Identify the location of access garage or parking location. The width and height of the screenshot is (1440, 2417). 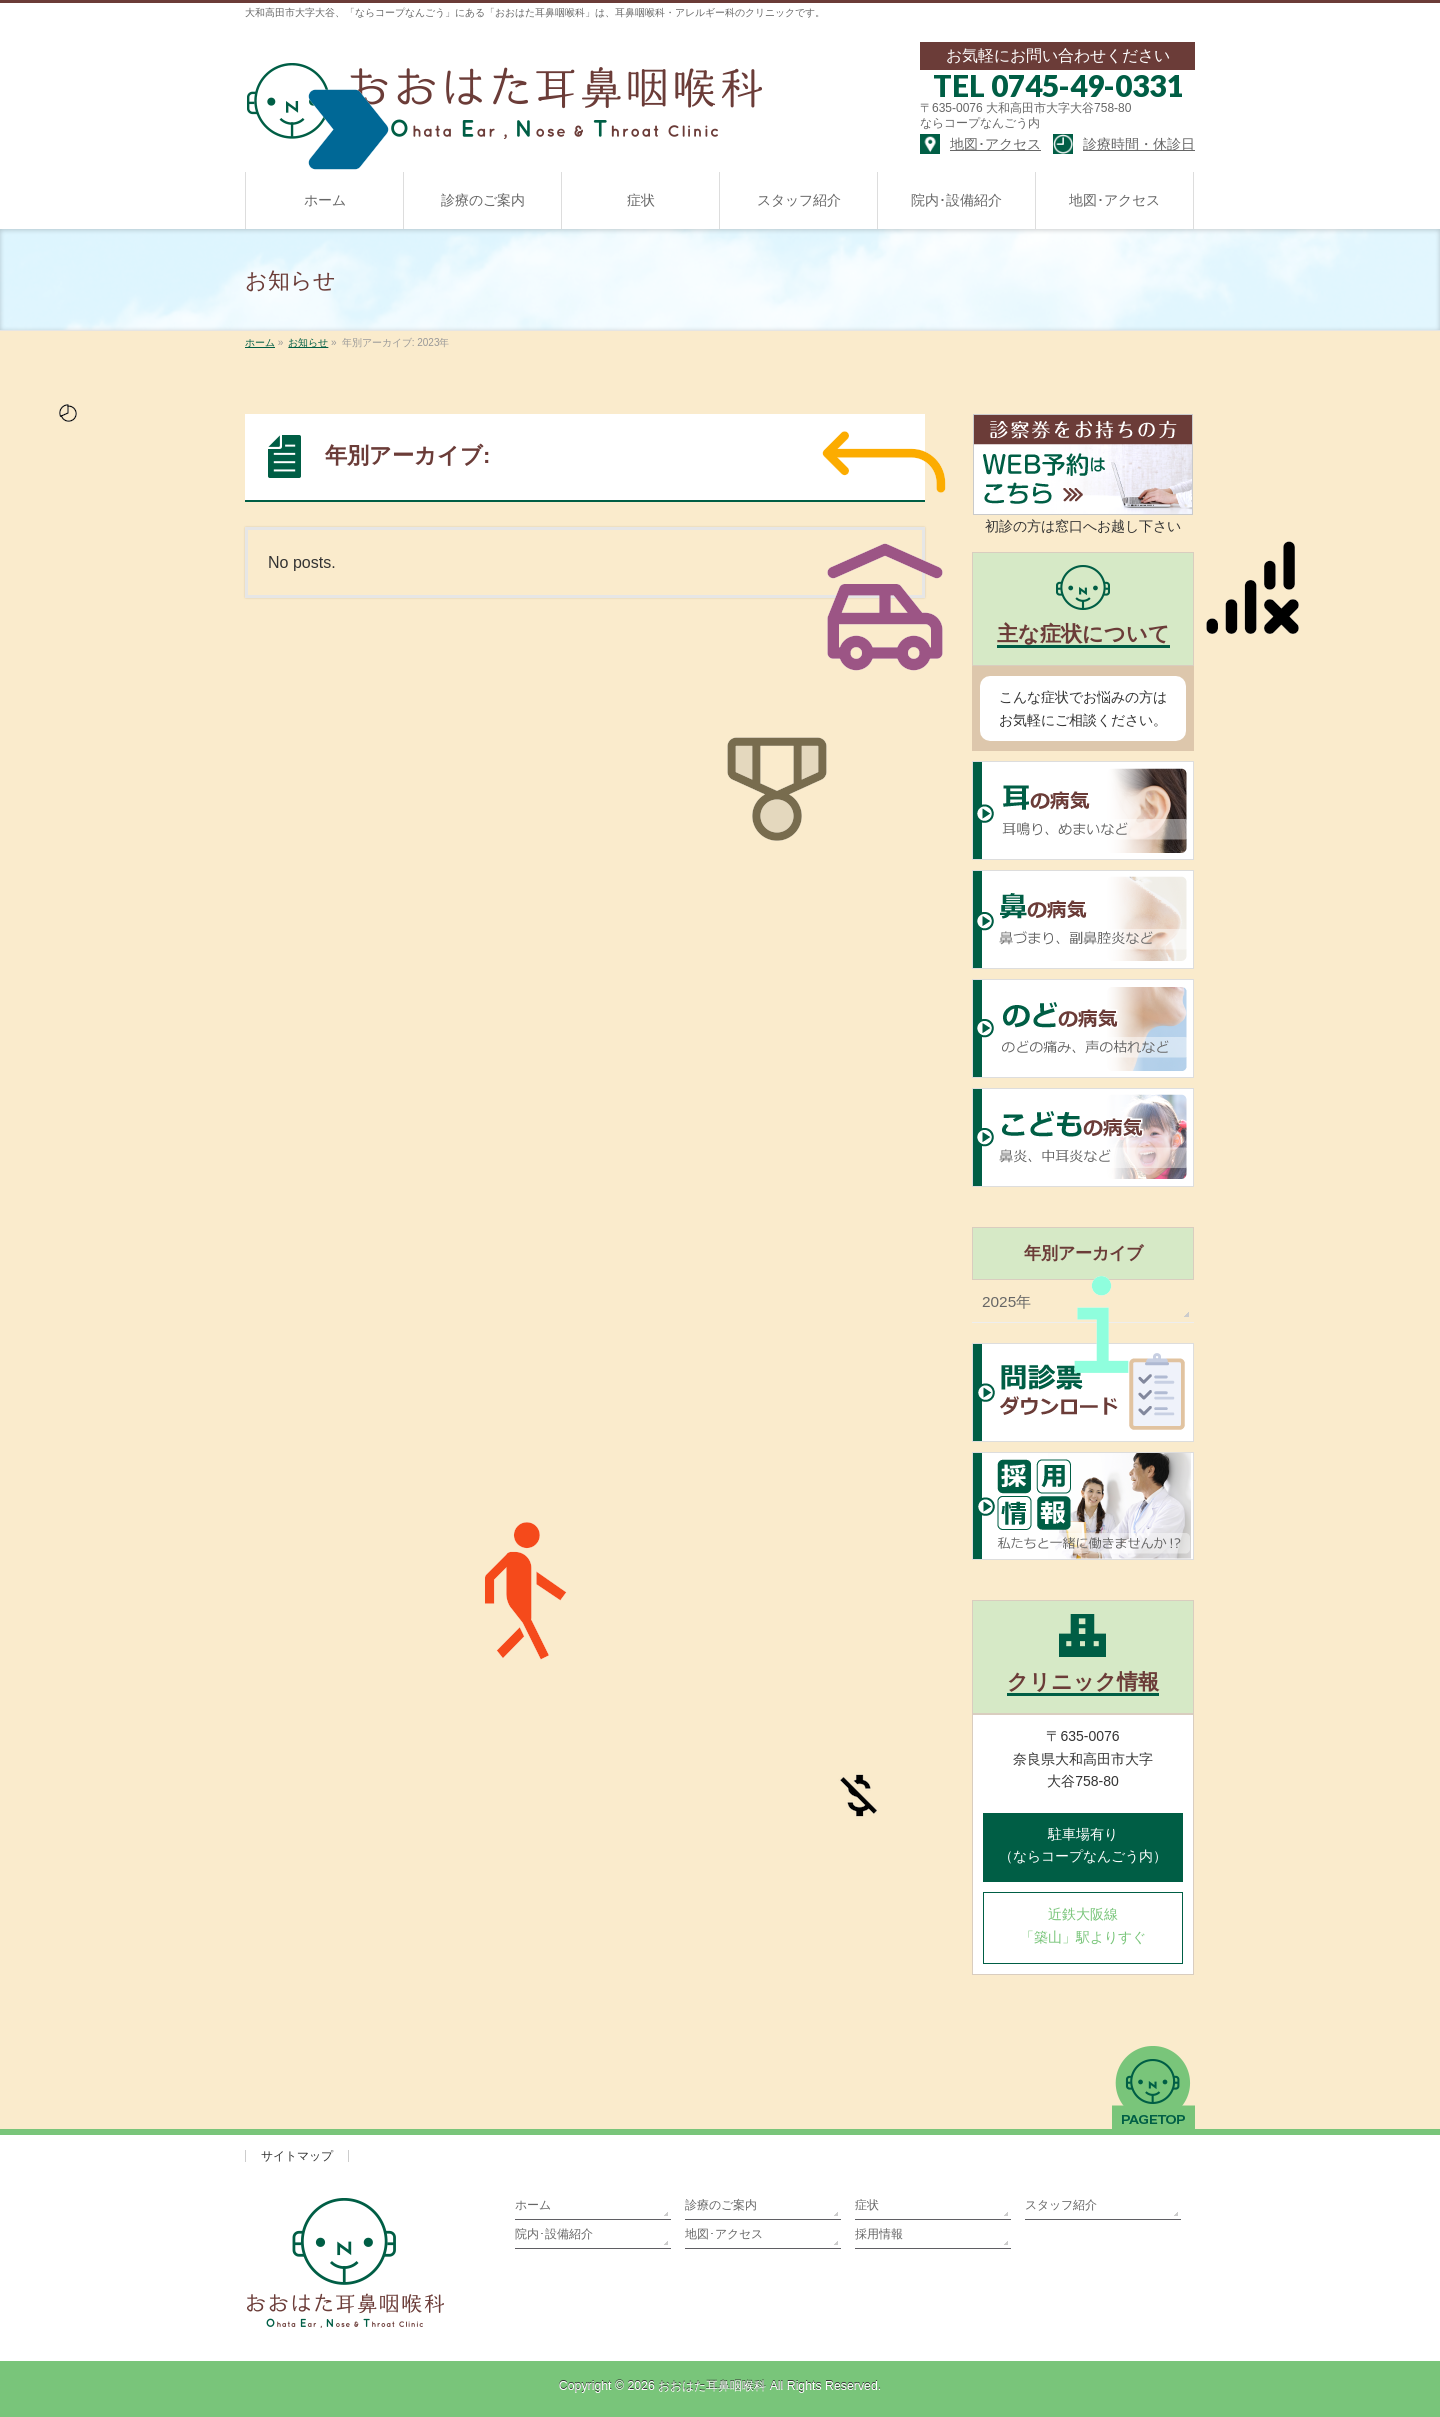
(885, 607).